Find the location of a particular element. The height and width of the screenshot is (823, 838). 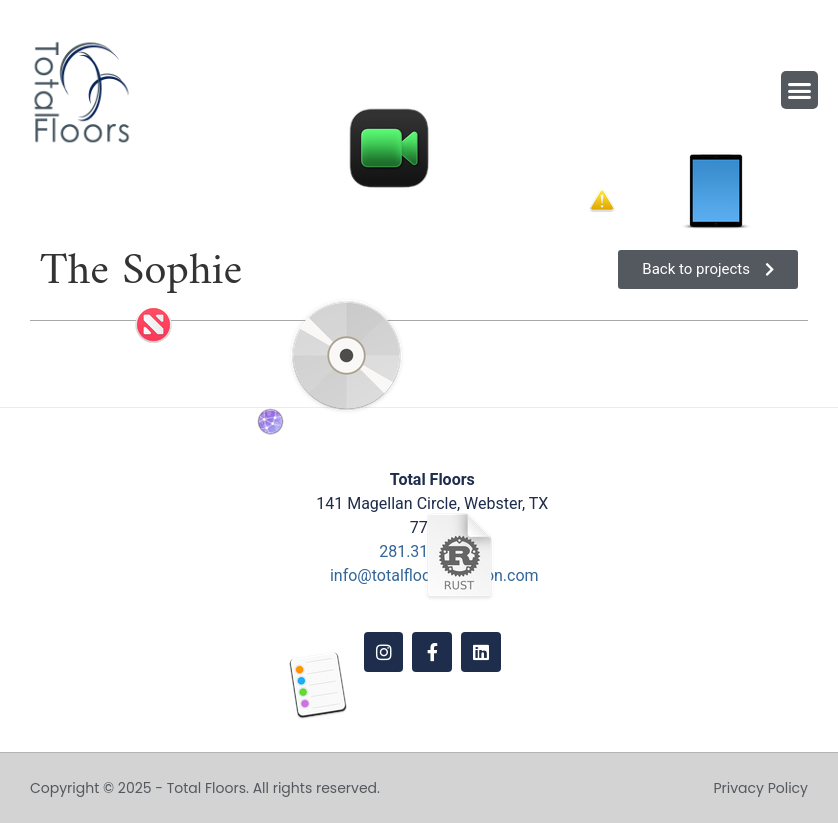

access network settings and preferences is located at coordinates (270, 421).